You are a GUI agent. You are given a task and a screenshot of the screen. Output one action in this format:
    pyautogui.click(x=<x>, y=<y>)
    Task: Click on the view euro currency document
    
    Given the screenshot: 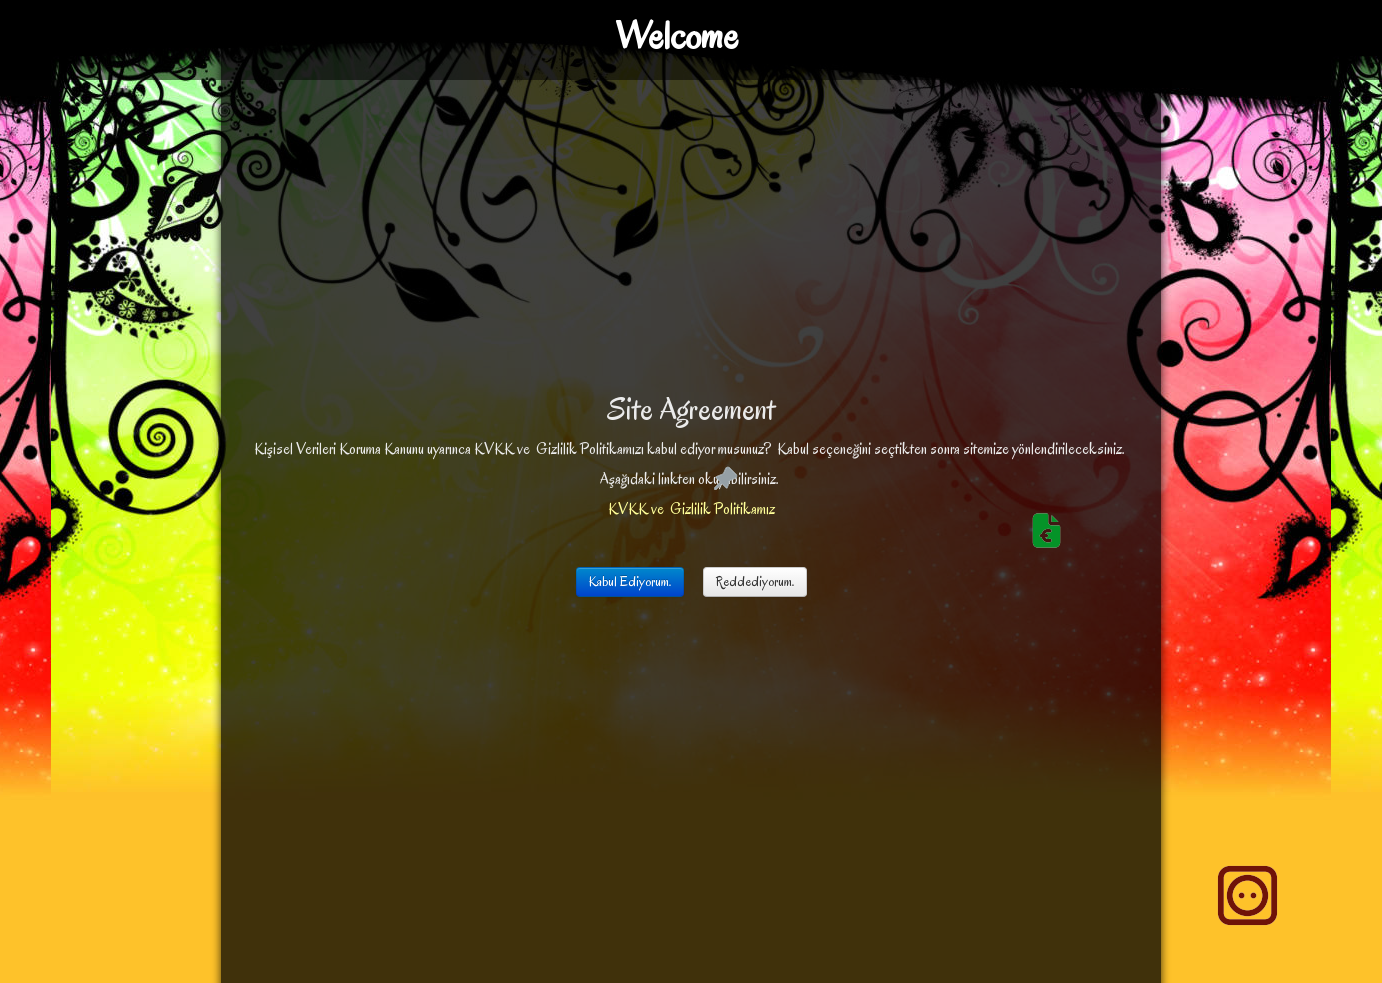 What is the action you would take?
    pyautogui.click(x=1046, y=530)
    